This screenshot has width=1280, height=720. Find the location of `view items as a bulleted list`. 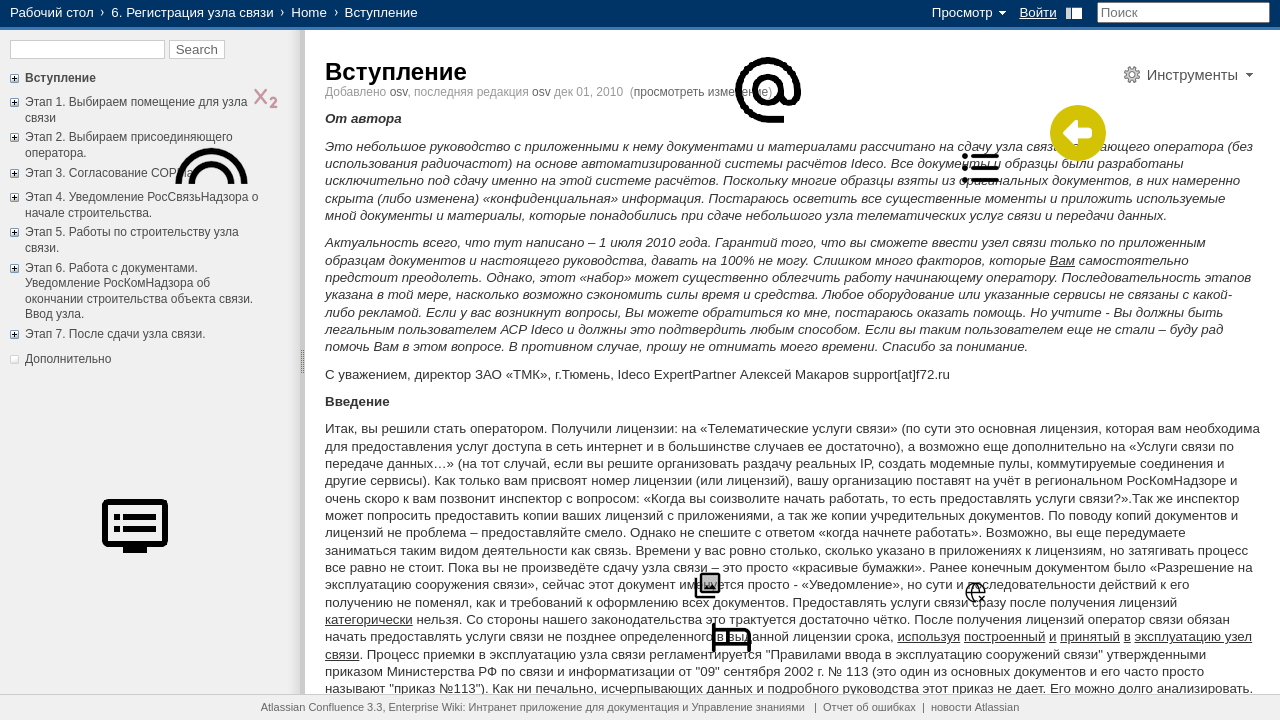

view items as a bulleted list is located at coordinates (981, 168).